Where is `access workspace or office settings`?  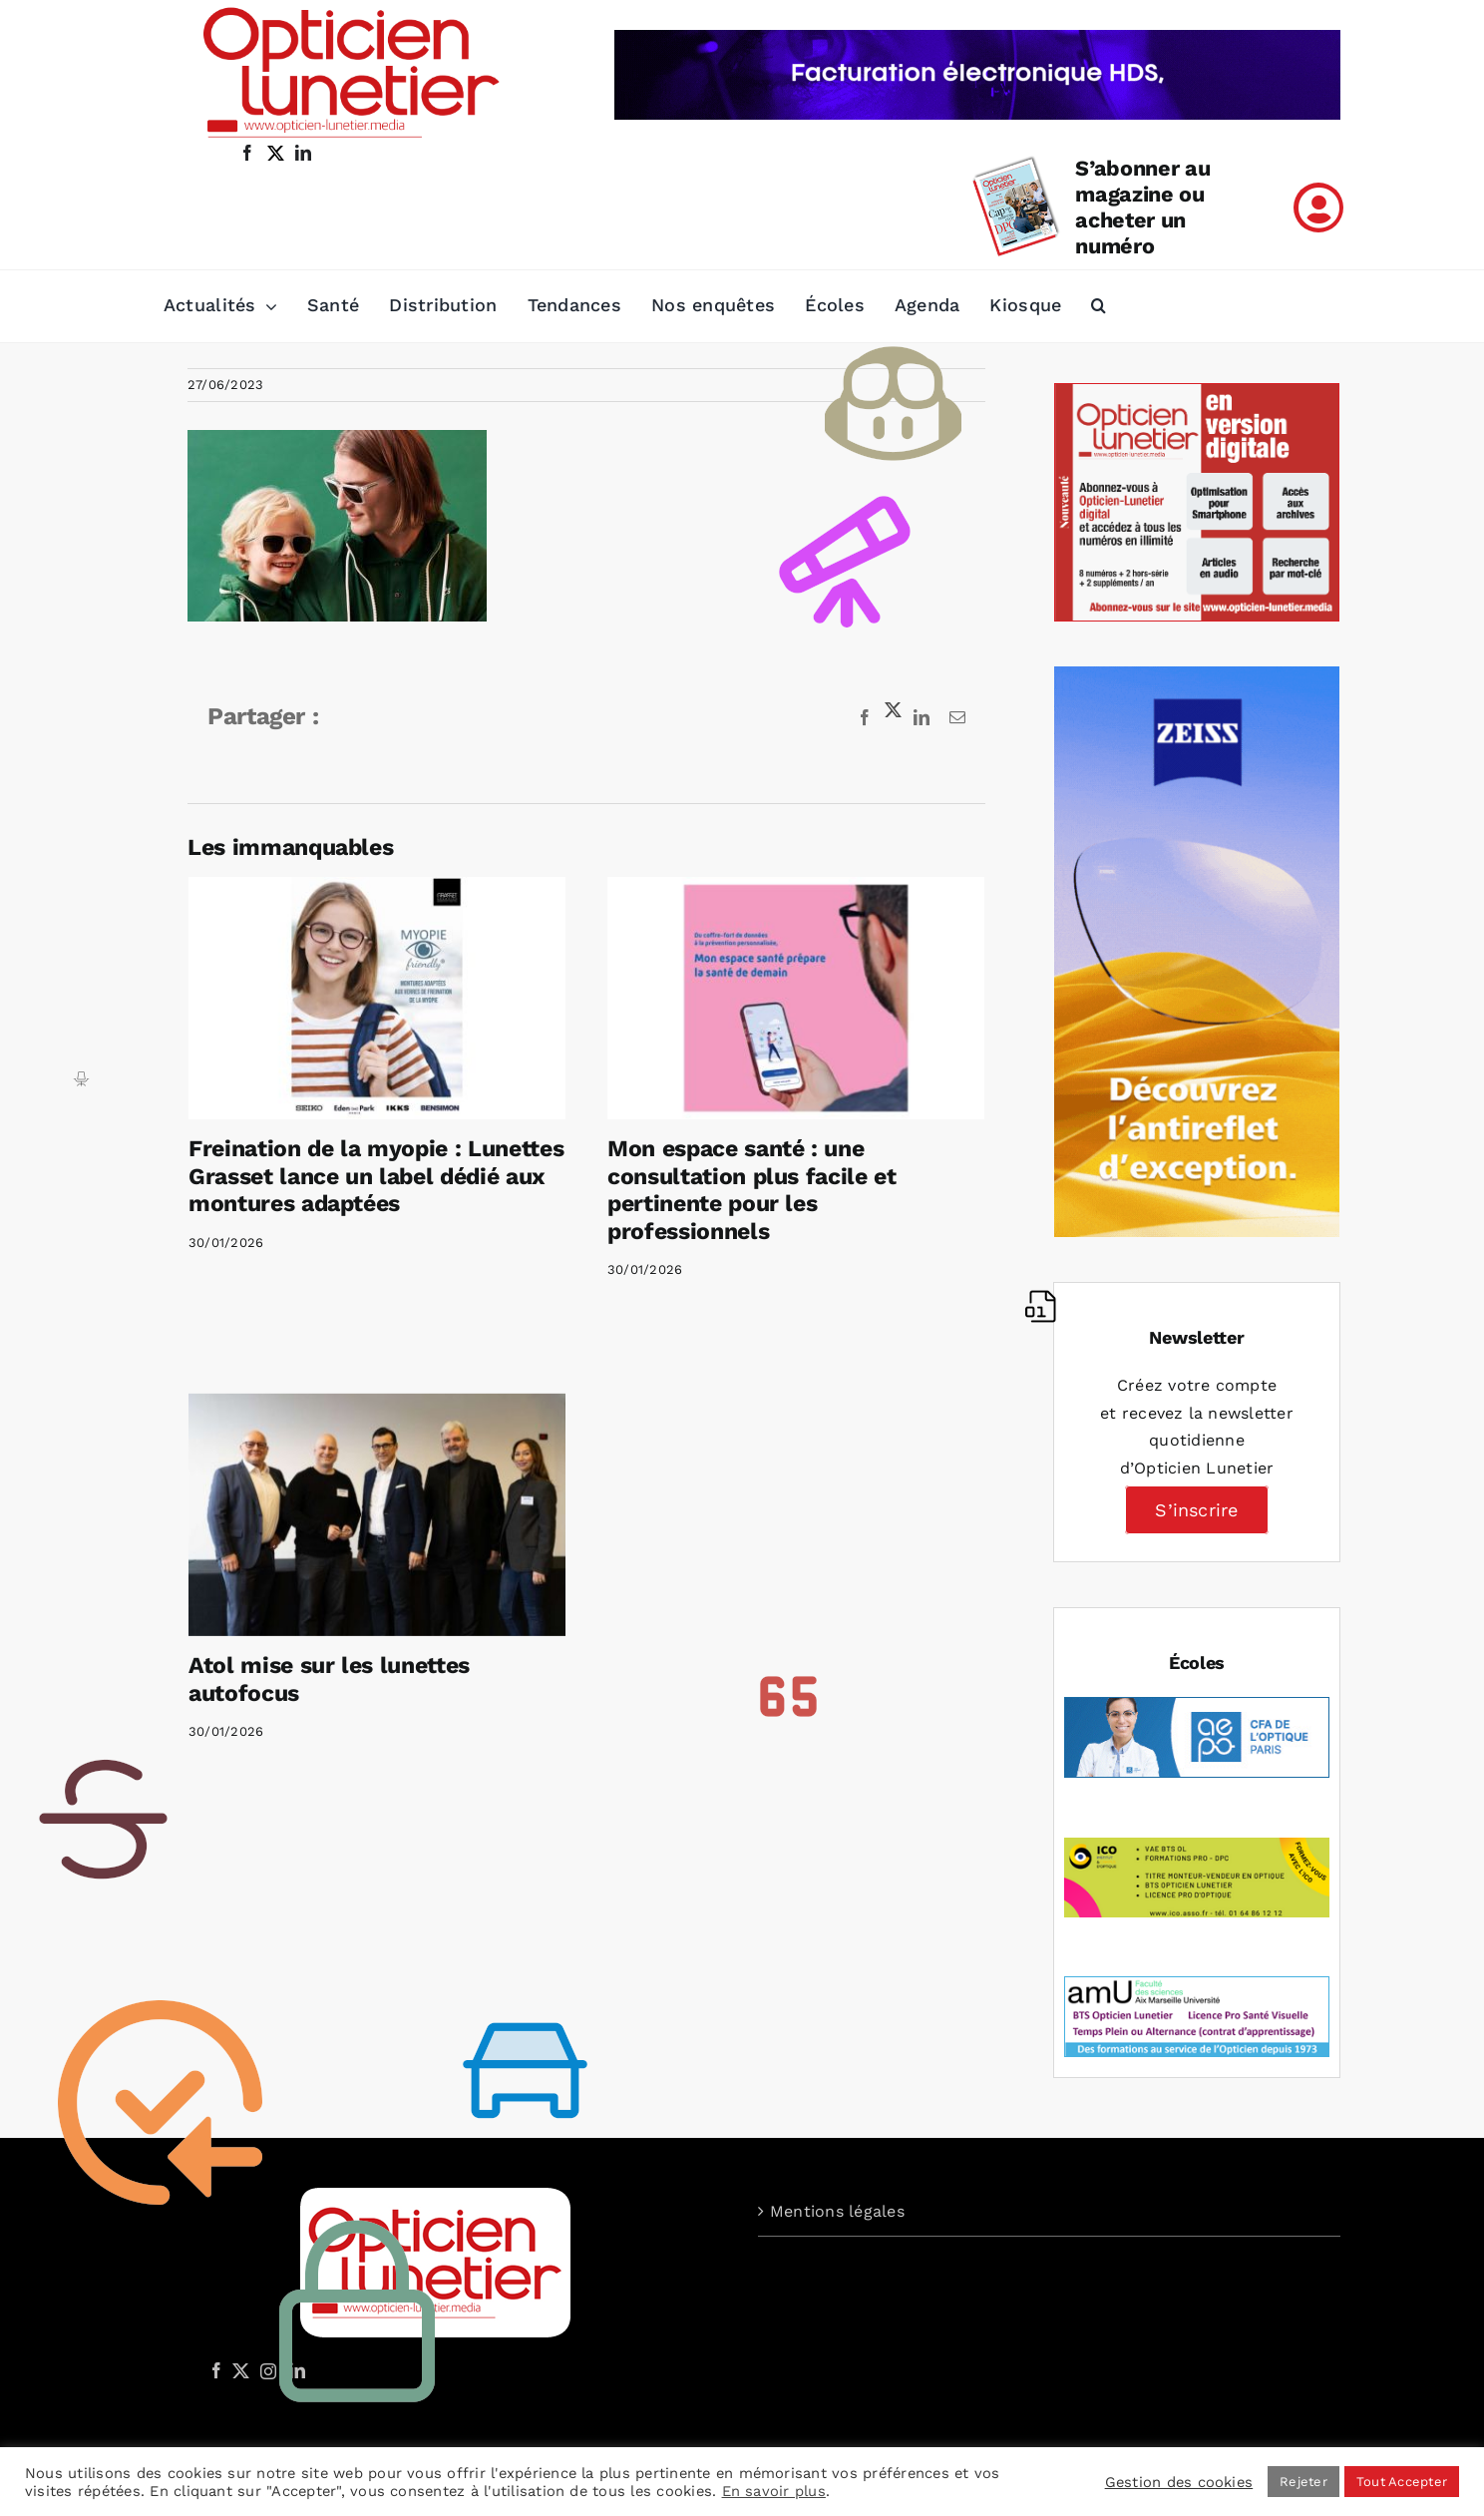
access workspace or office settings is located at coordinates (81, 1078).